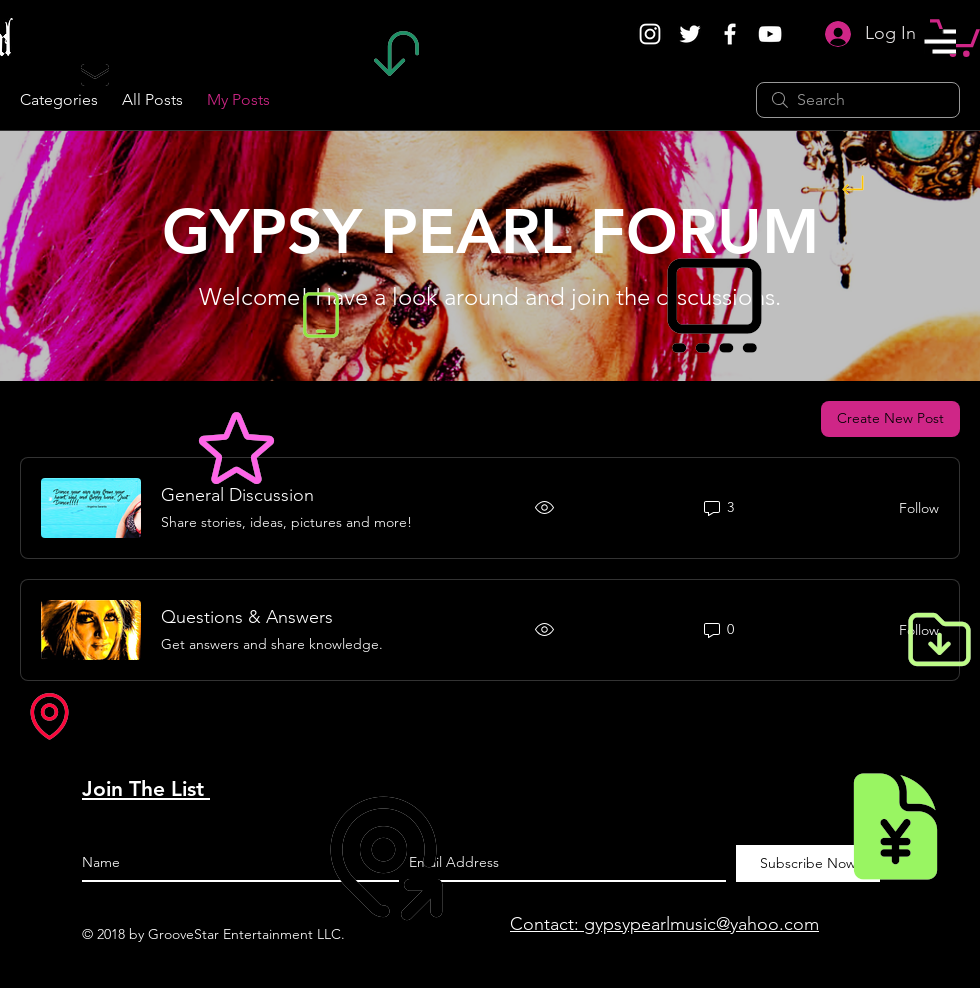 The image size is (980, 988). I want to click on share a location with others, so click(383, 855).